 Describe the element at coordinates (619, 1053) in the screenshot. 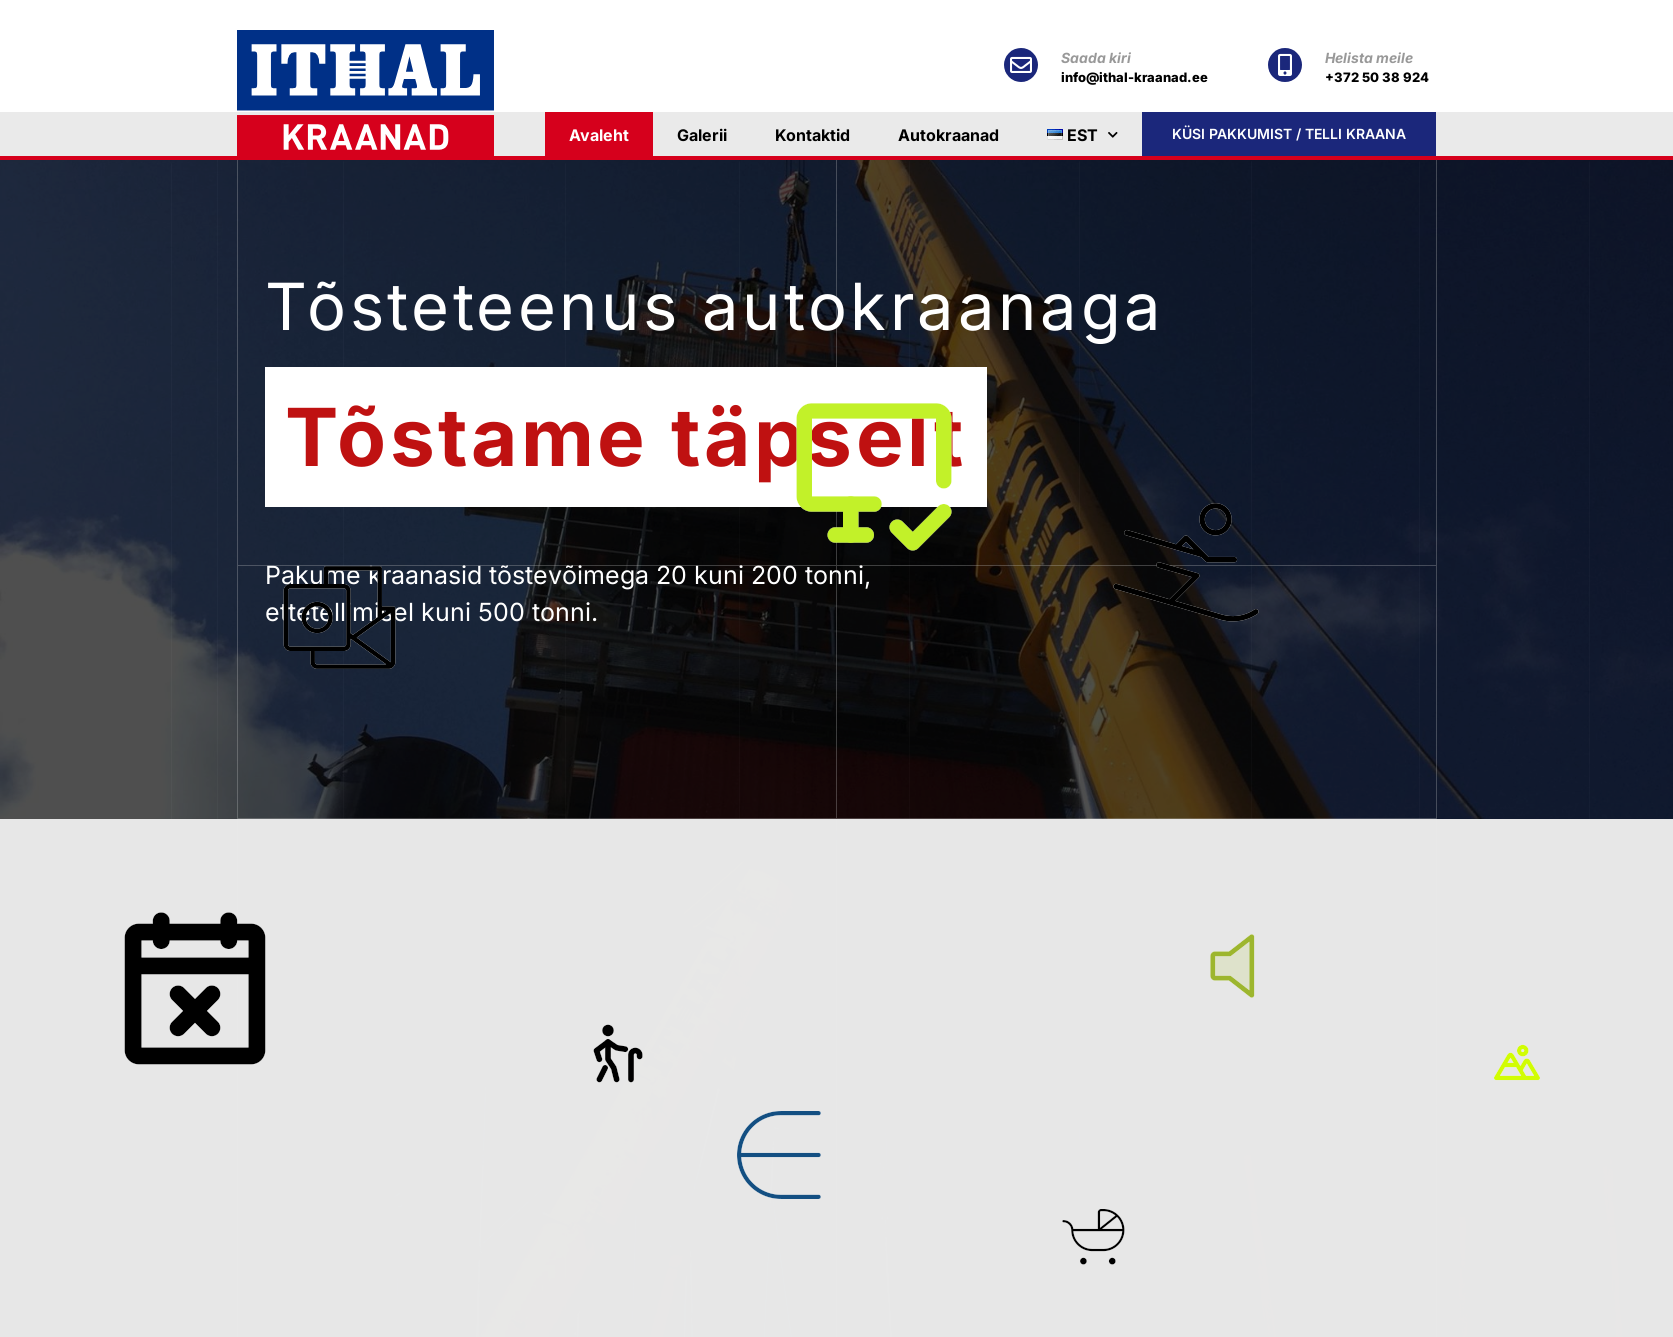

I see `indicates senior or elderly user category` at that location.